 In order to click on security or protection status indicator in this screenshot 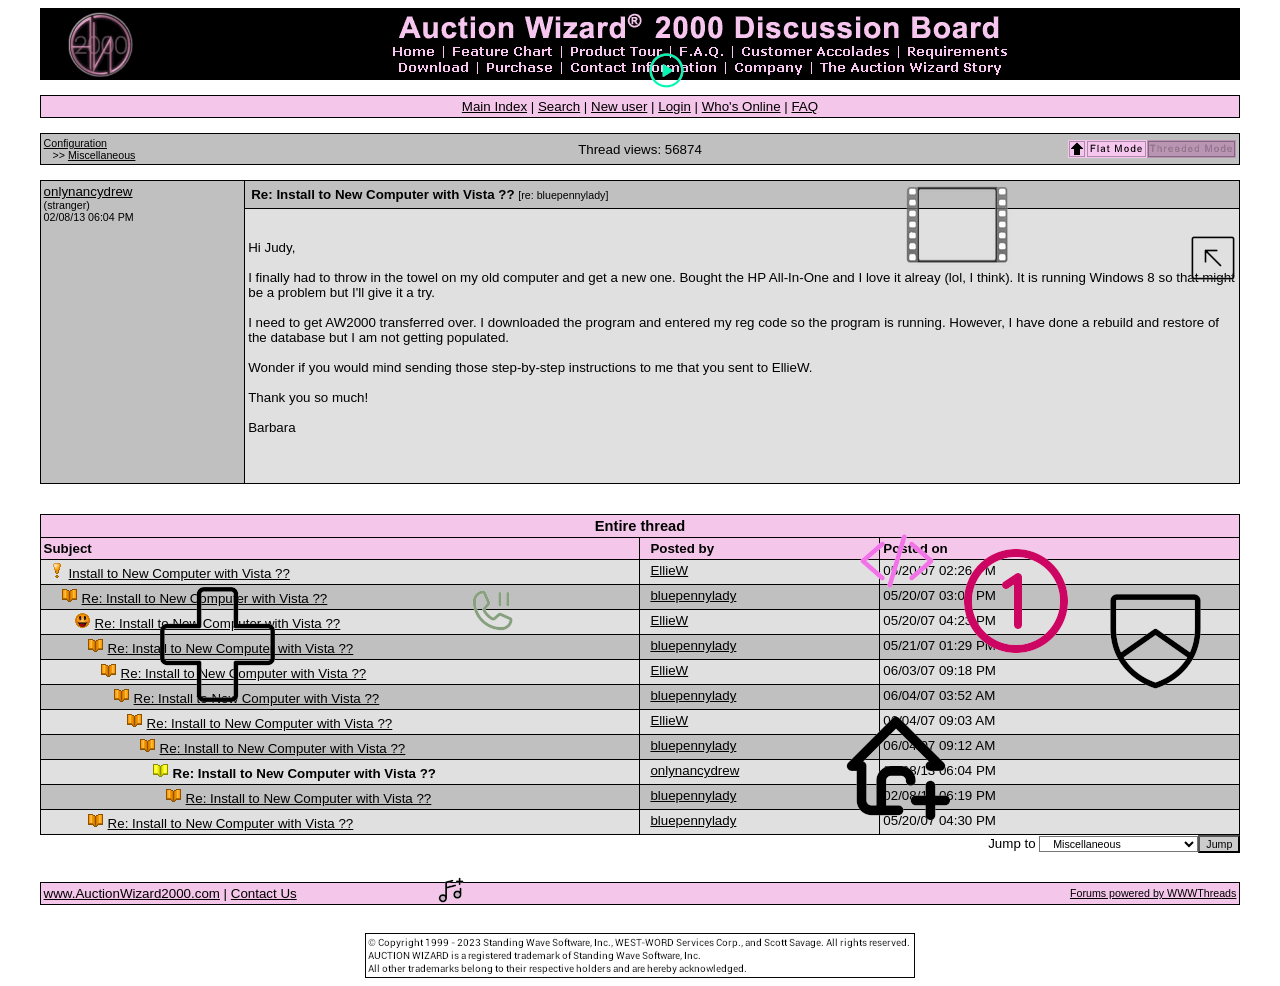, I will do `click(1155, 635)`.